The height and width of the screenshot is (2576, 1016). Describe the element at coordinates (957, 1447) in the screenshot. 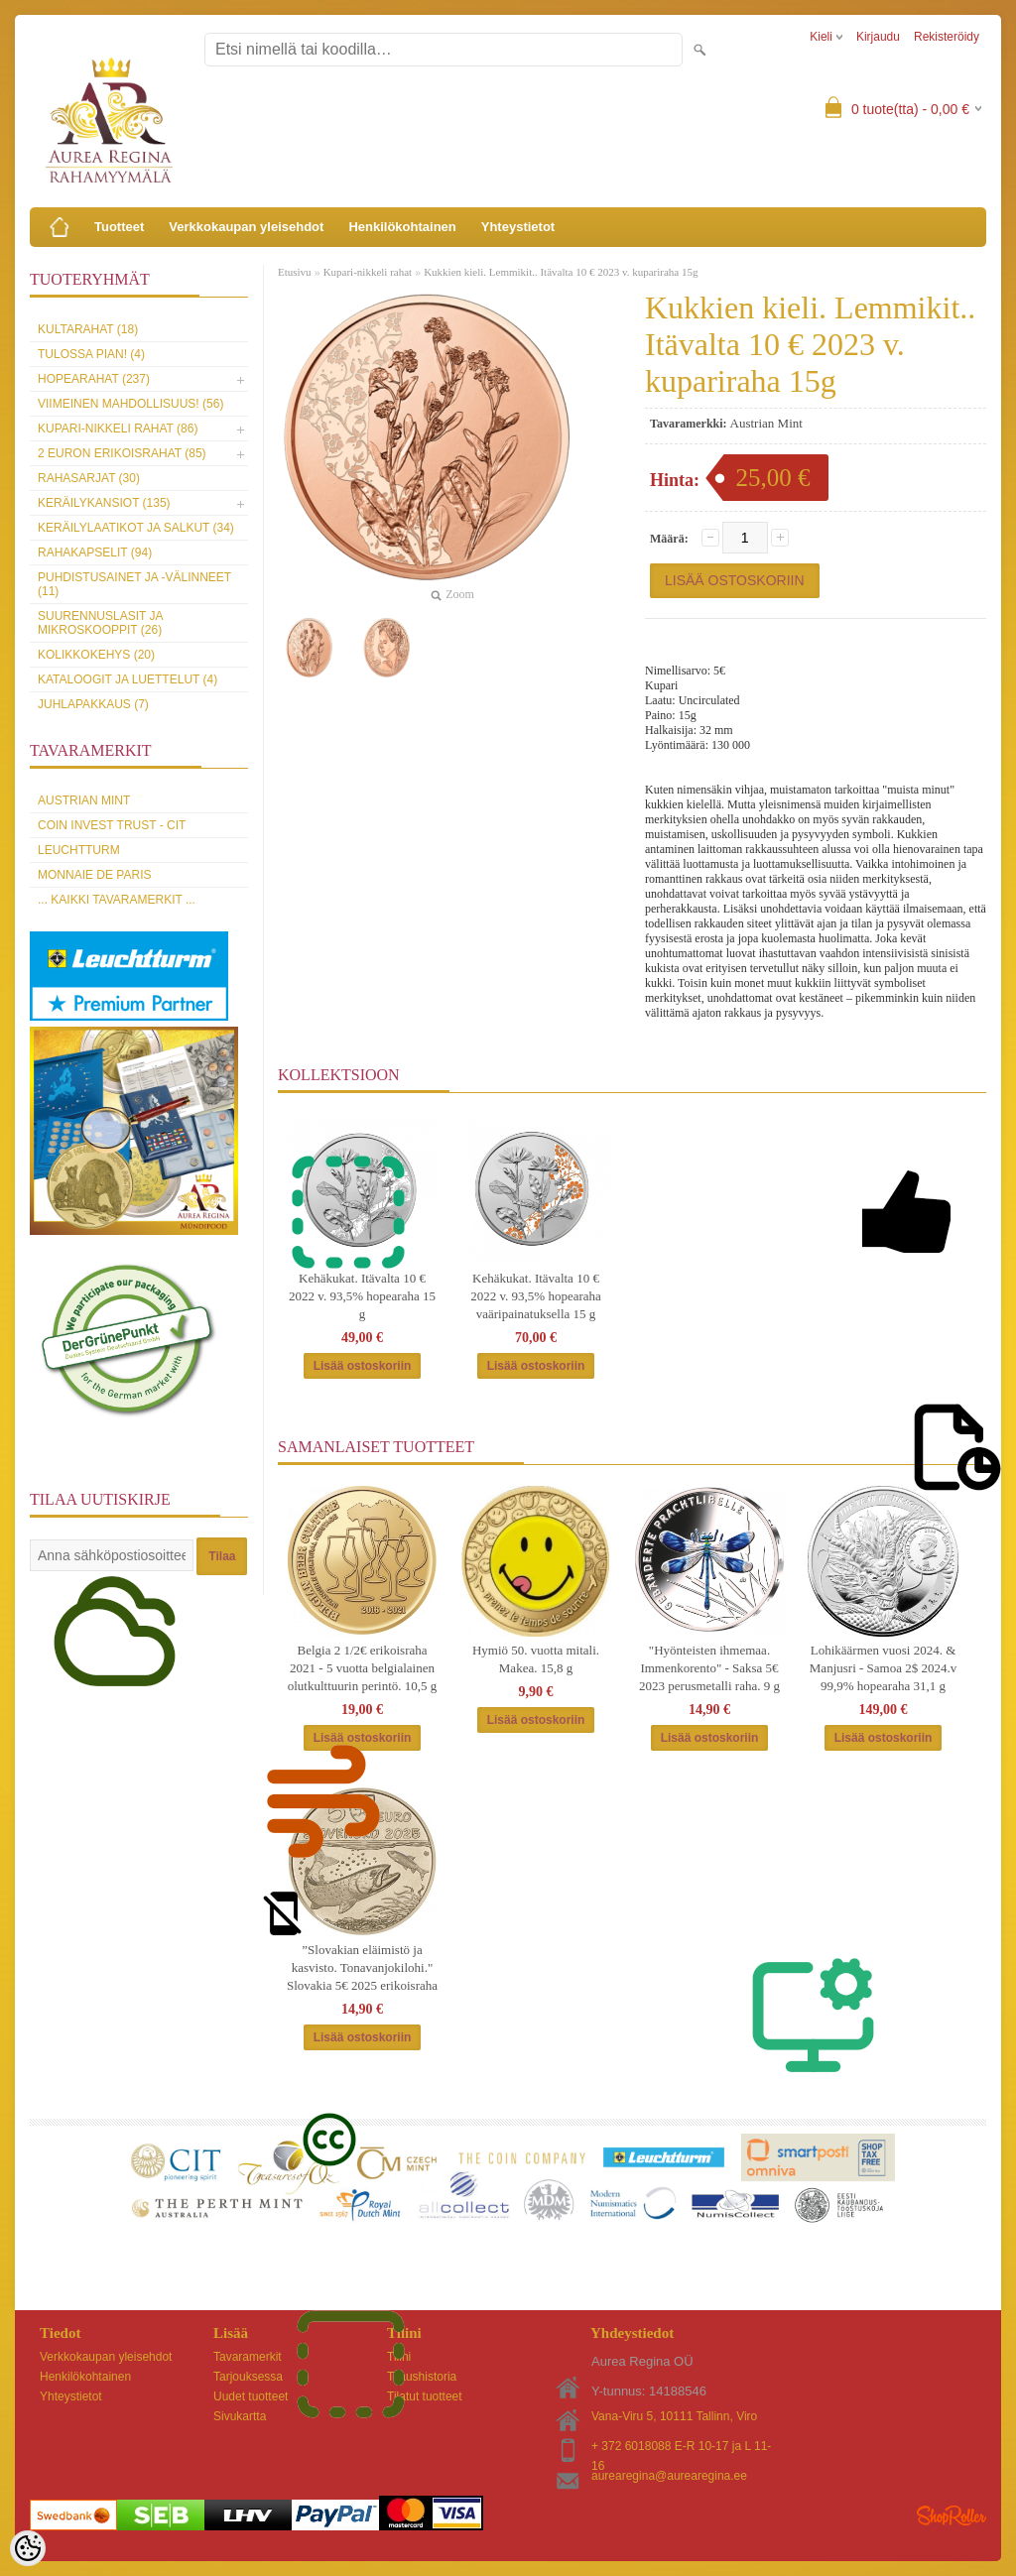

I see `view file analytics or report` at that location.